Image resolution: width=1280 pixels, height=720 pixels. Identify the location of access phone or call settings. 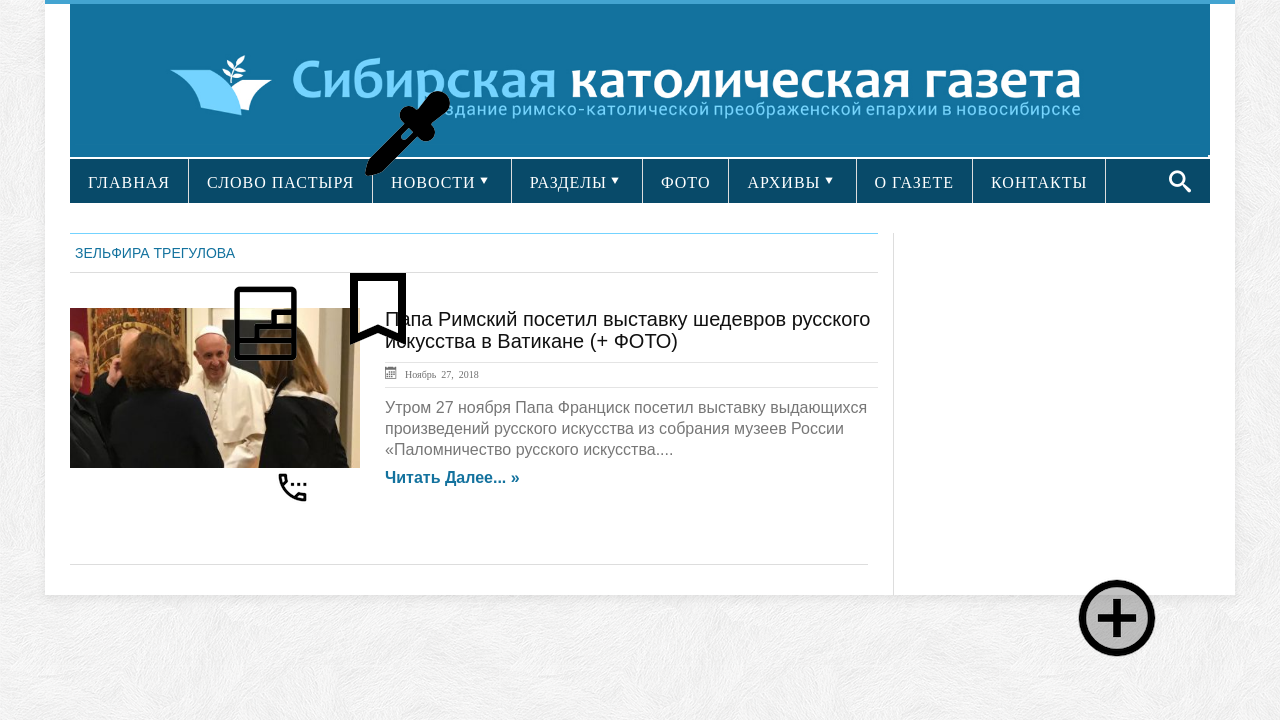
(292, 487).